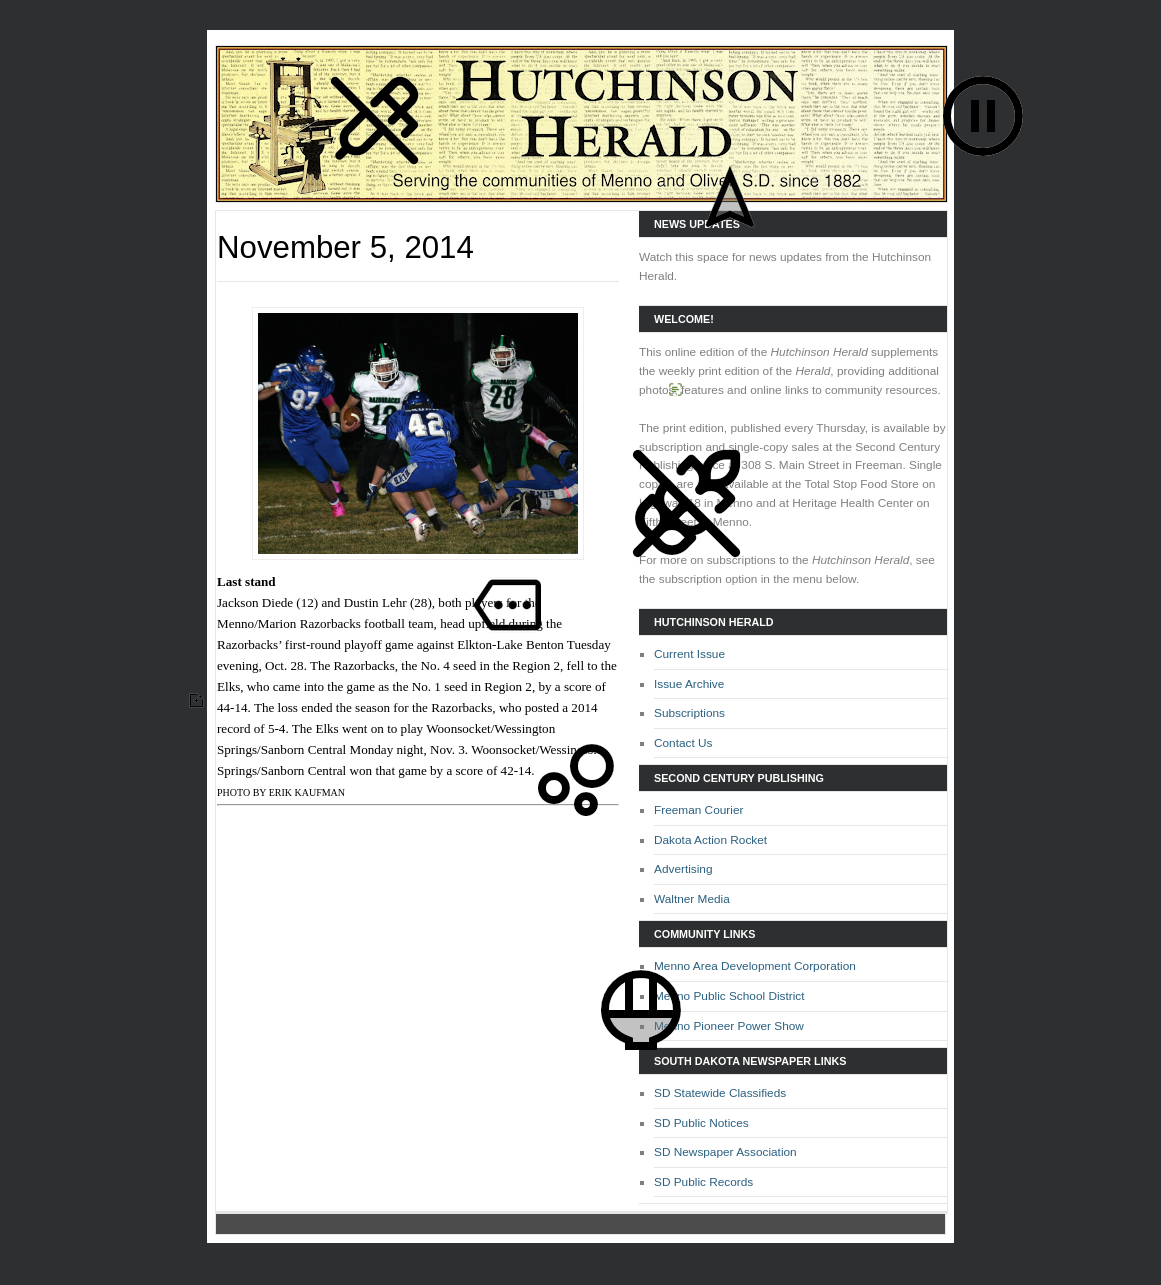 The image size is (1161, 1285). I want to click on view more options or actions, so click(507, 605).